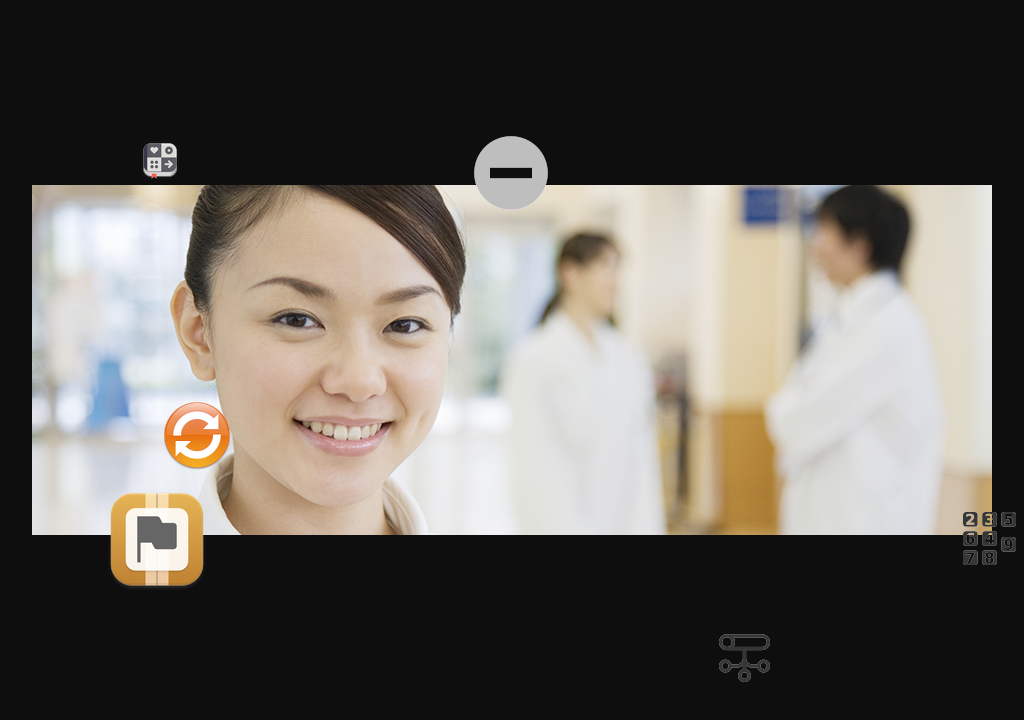  I want to click on configure network proxy settings, so click(744, 656).